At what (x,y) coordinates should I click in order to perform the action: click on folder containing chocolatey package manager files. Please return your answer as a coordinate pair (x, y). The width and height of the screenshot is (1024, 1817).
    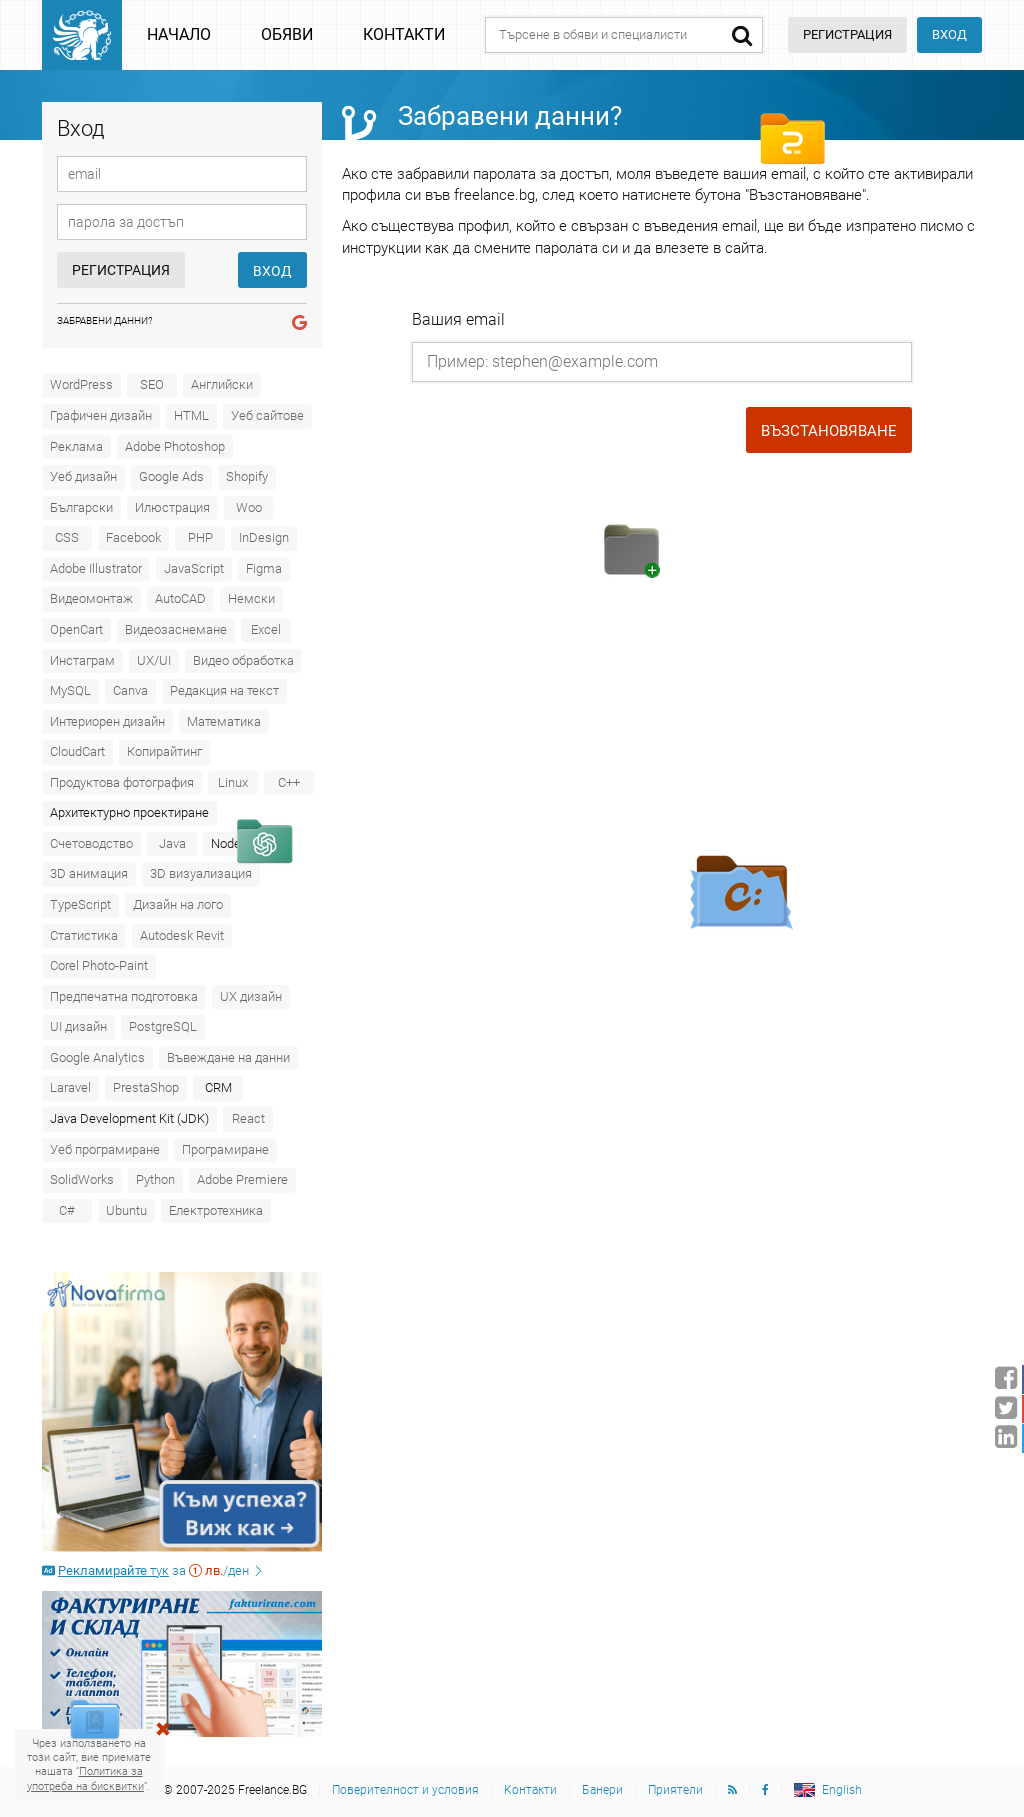
    Looking at the image, I should click on (741, 893).